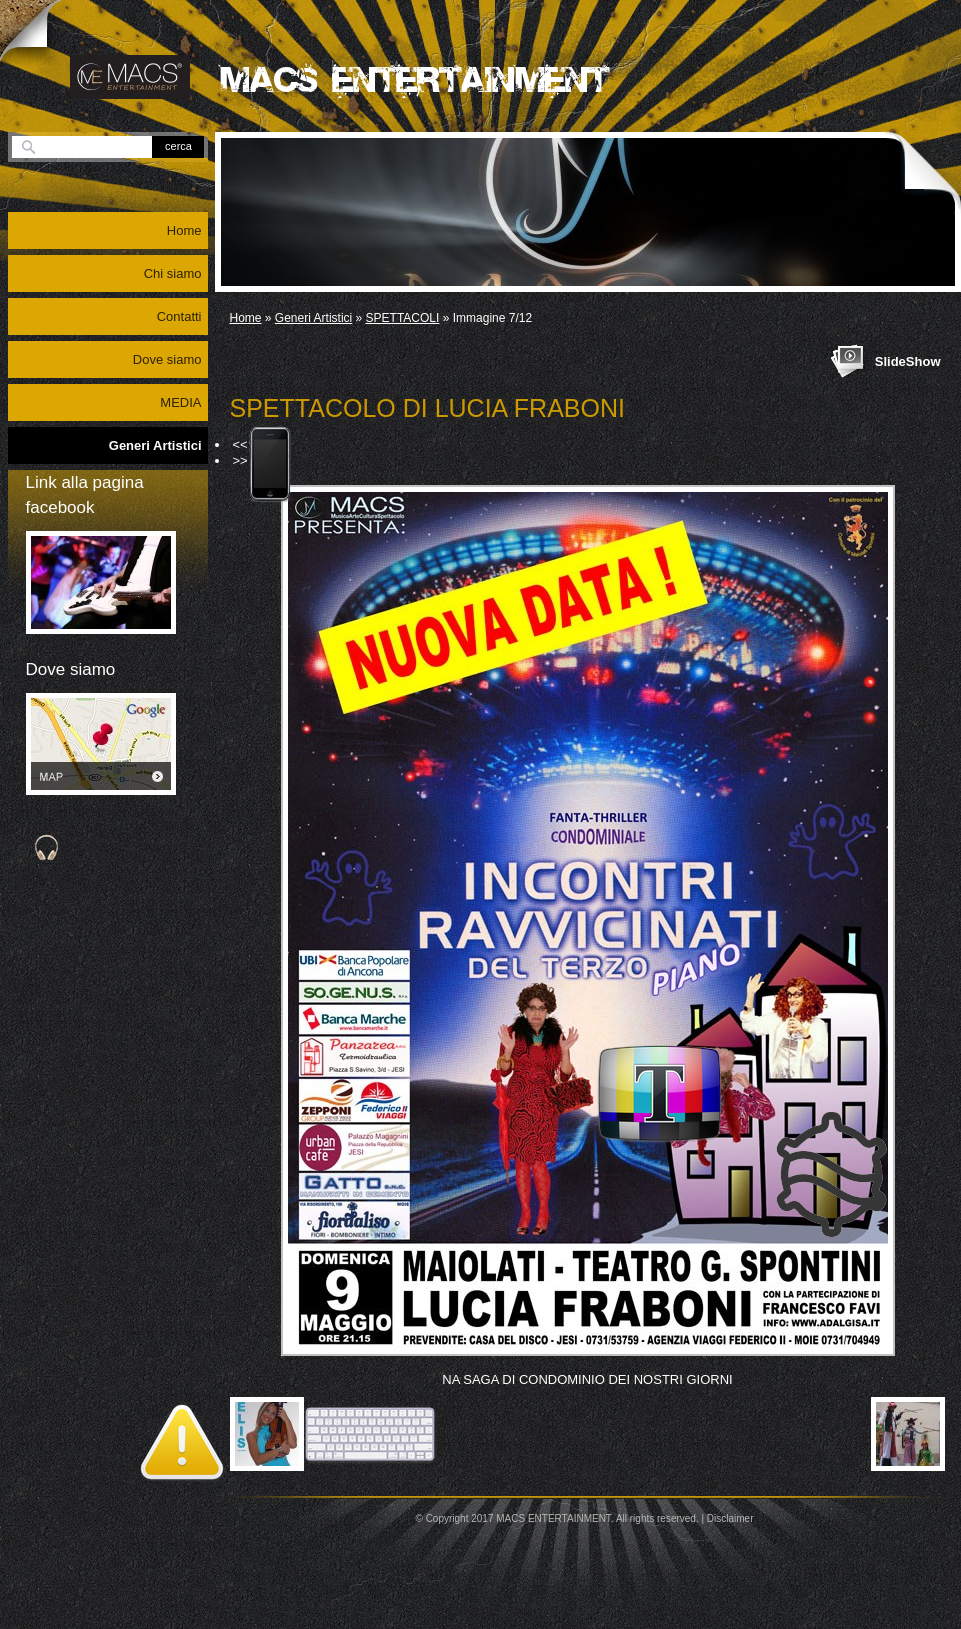 This screenshot has height=1629, width=961. Describe the element at coordinates (46, 847) in the screenshot. I see `connect bluetooth headphones` at that location.